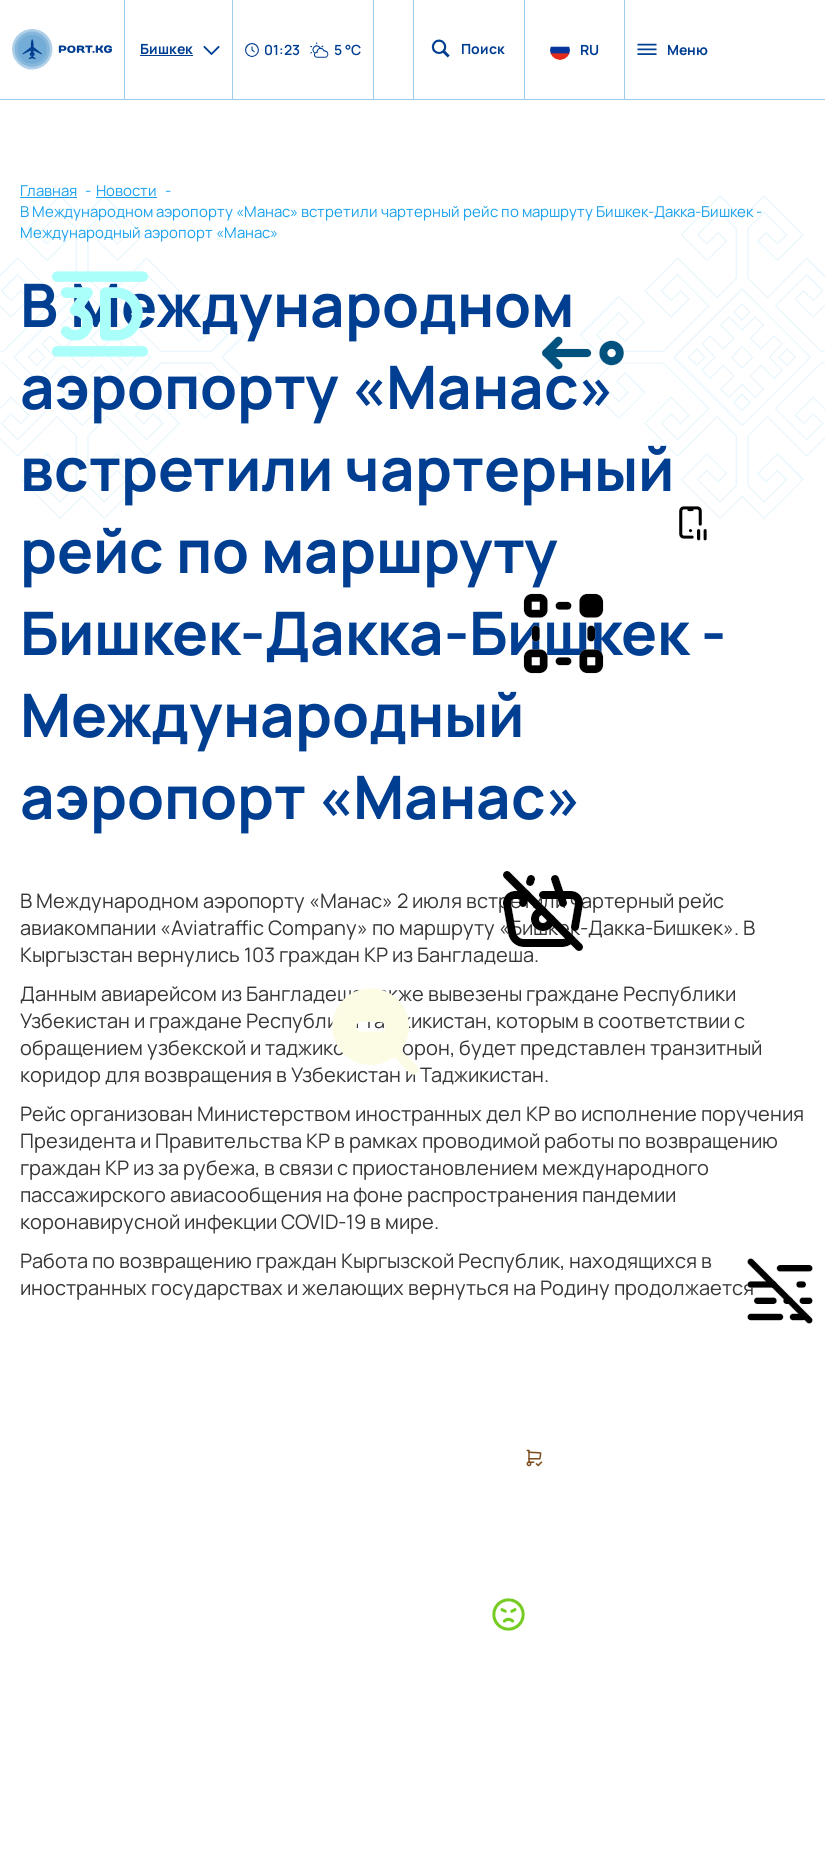  I want to click on item unavailable for purchase, so click(543, 911).